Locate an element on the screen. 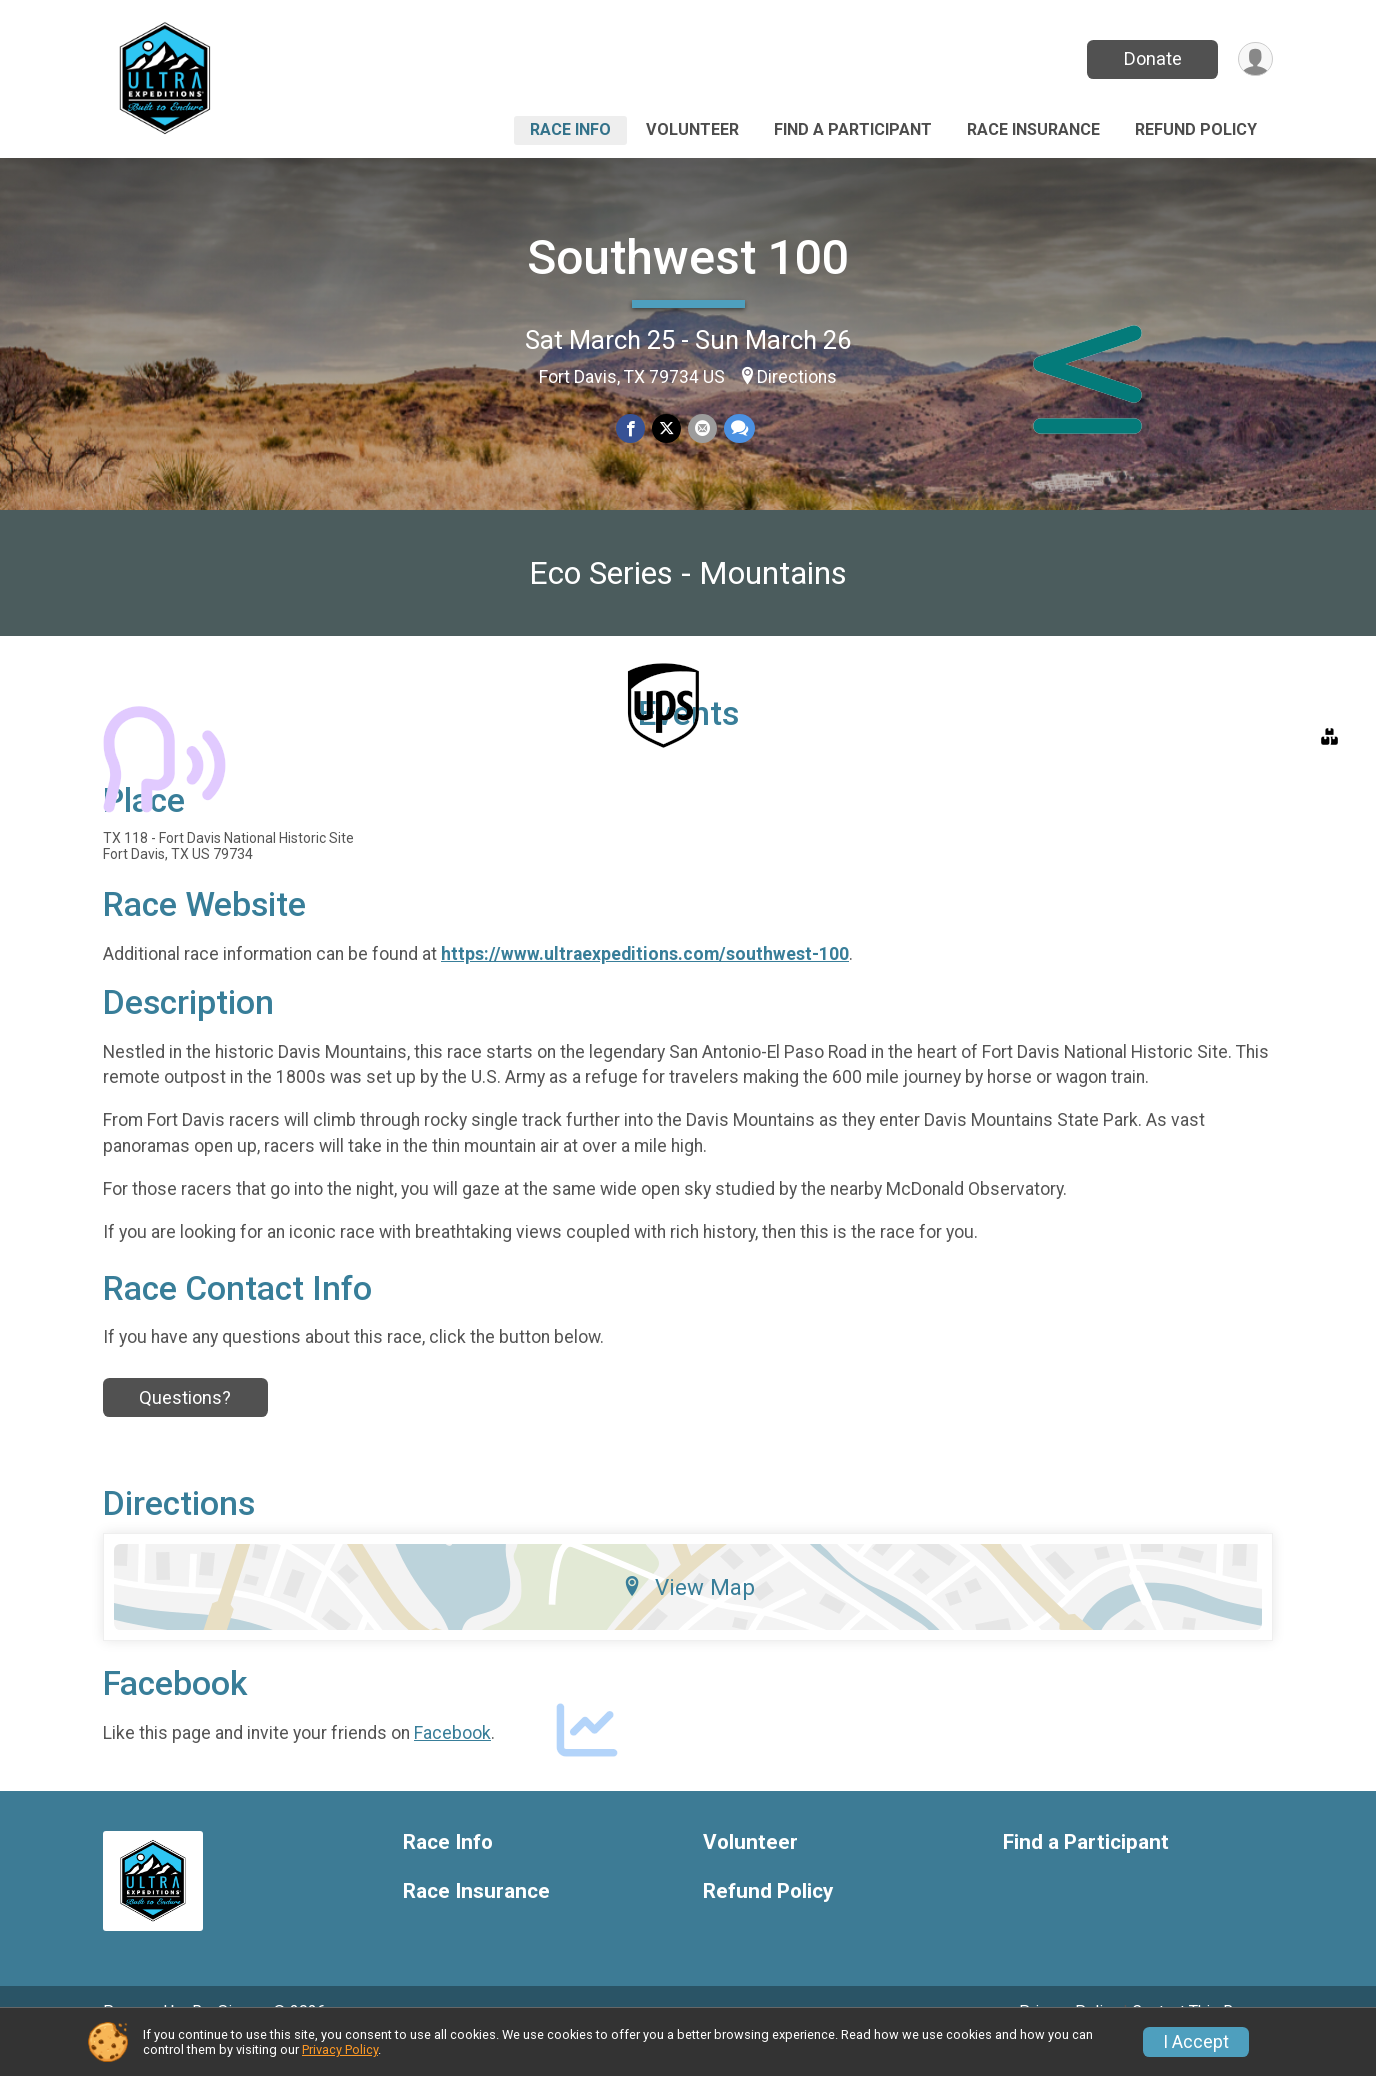 This screenshot has width=1376, height=2076. view analytics or statistics is located at coordinates (587, 1730).